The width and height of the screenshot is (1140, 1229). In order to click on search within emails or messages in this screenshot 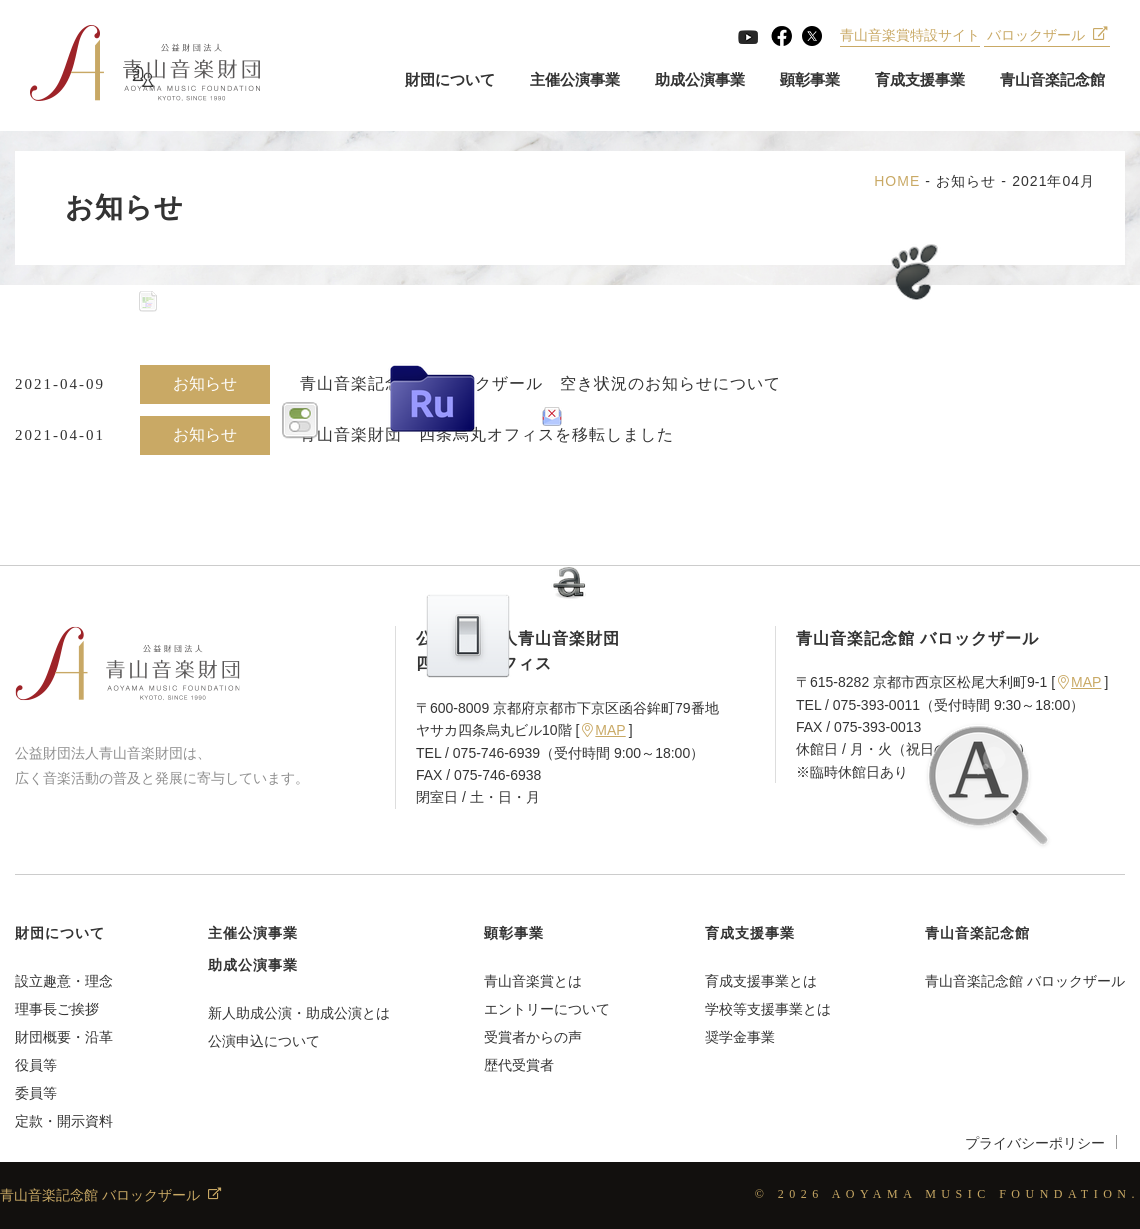, I will do `click(987, 784)`.